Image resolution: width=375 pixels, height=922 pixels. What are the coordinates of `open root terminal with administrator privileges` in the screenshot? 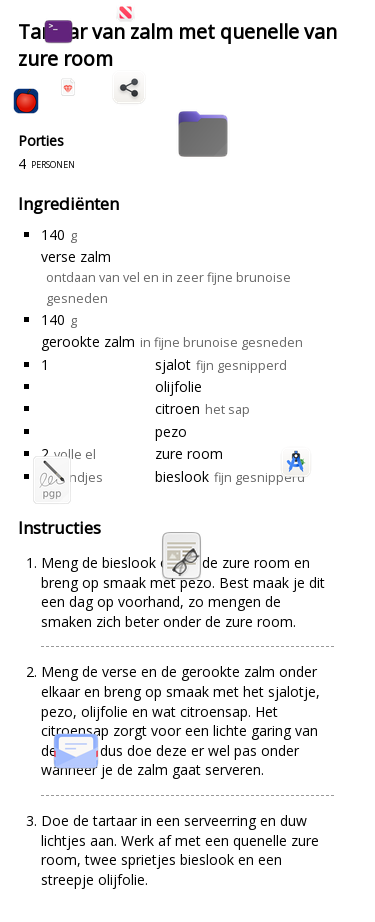 It's located at (58, 31).